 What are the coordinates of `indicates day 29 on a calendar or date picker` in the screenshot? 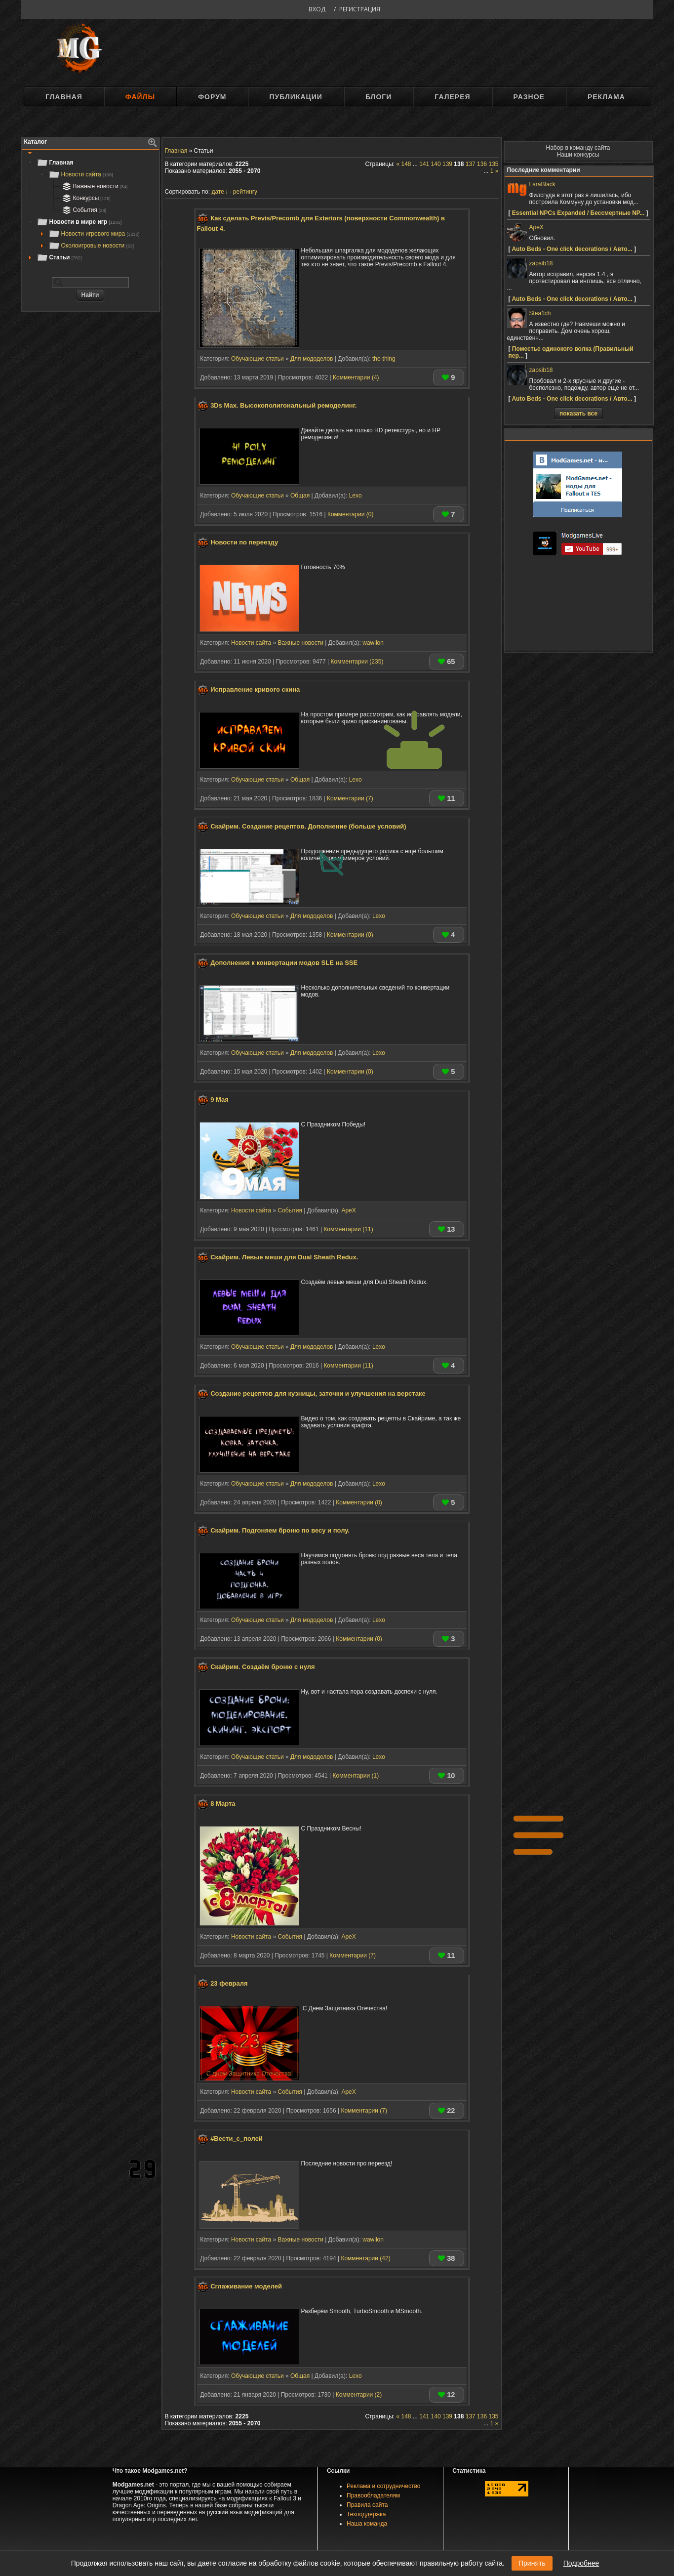 It's located at (142, 2169).